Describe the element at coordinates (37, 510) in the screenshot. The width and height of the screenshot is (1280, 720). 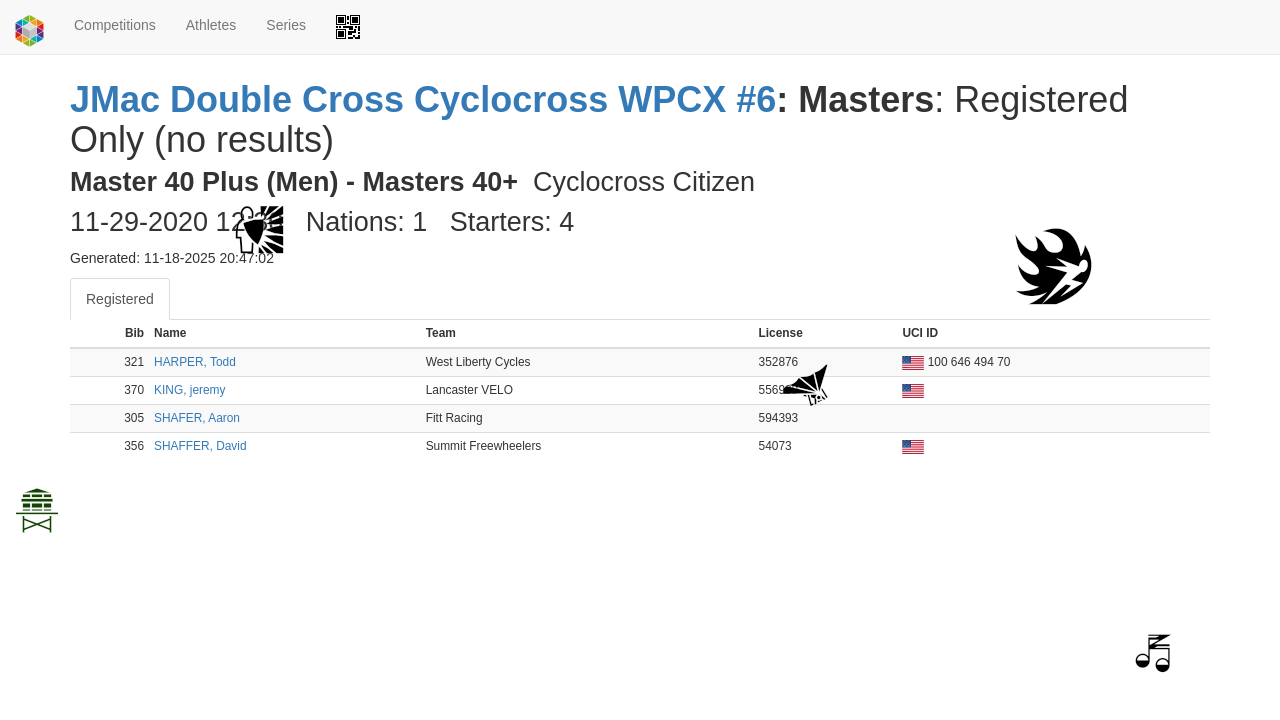
I see `indicates a water tower landmark or structure` at that location.